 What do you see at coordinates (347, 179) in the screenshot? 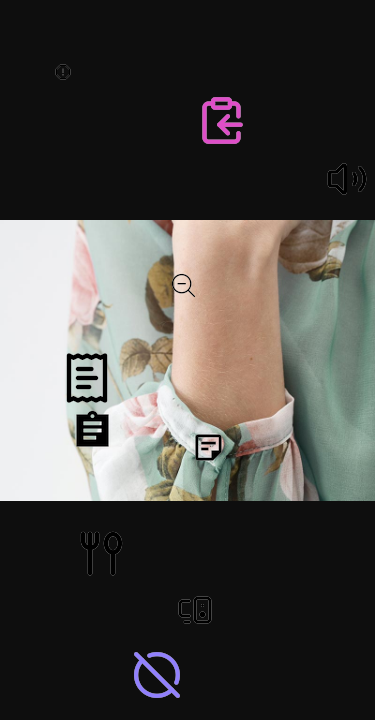
I see `adjust audio volume level` at bounding box center [347, 179].